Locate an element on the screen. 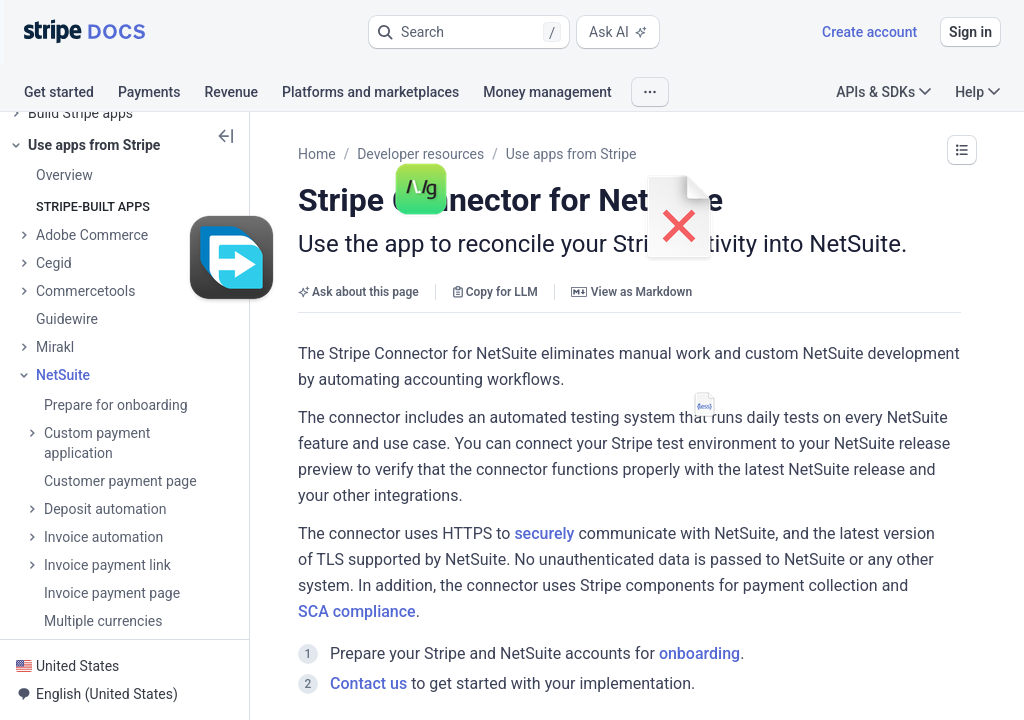 The height and width of the screenshot is (720, 1024). open regex tester application is located at coordinates (421, 189).